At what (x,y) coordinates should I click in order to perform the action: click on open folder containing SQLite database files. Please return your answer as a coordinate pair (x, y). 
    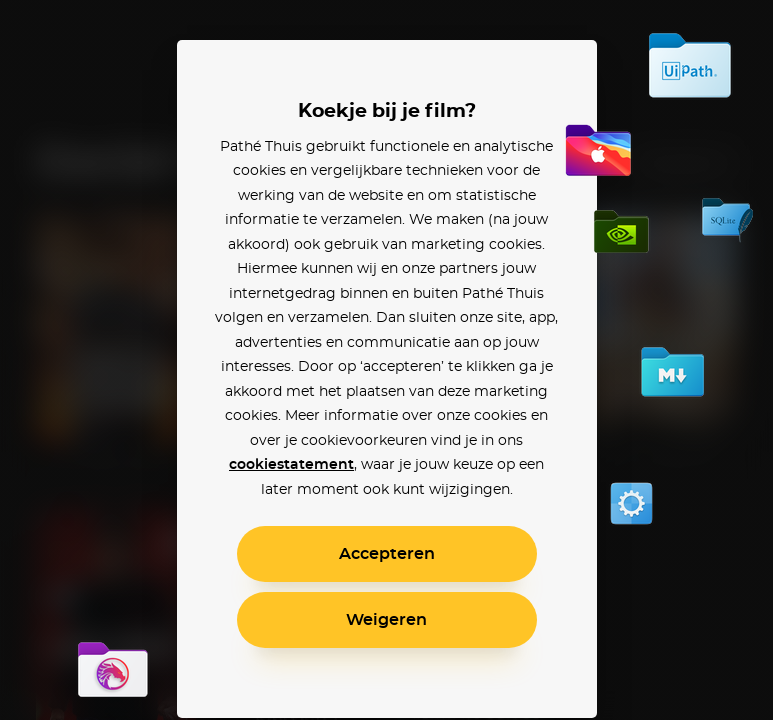
    Looking at the image, I should click on (726, 218).